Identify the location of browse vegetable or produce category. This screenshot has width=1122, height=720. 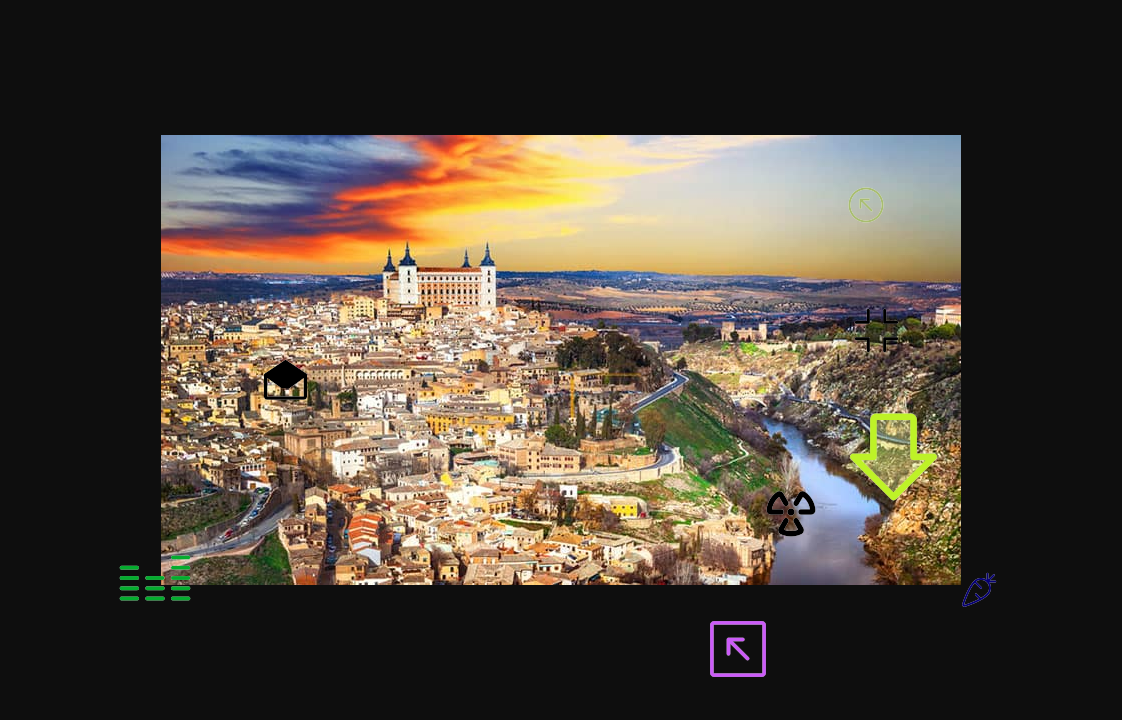
(978, 590).